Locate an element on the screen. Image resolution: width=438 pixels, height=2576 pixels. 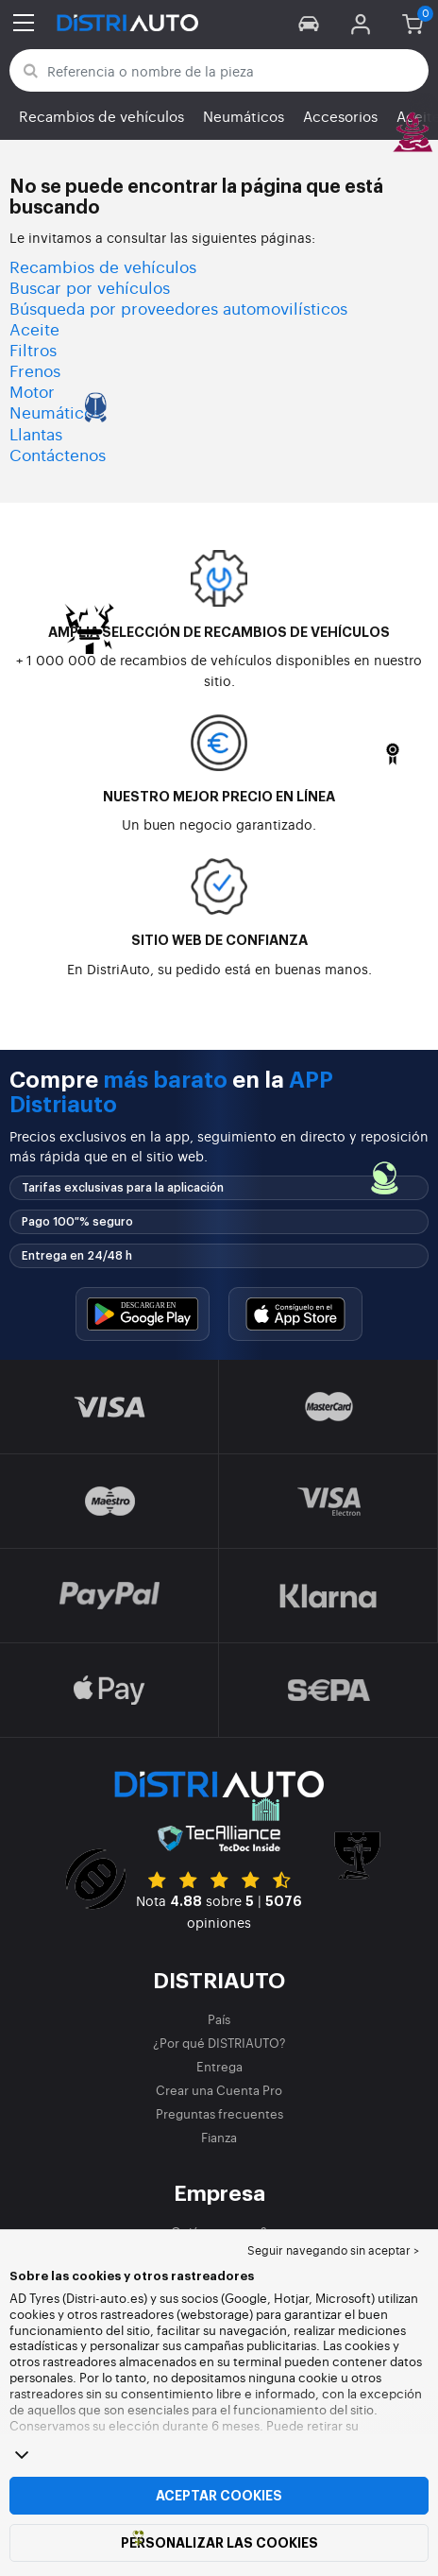
mute audio or sound effects is located at coordinates (357, 1855).